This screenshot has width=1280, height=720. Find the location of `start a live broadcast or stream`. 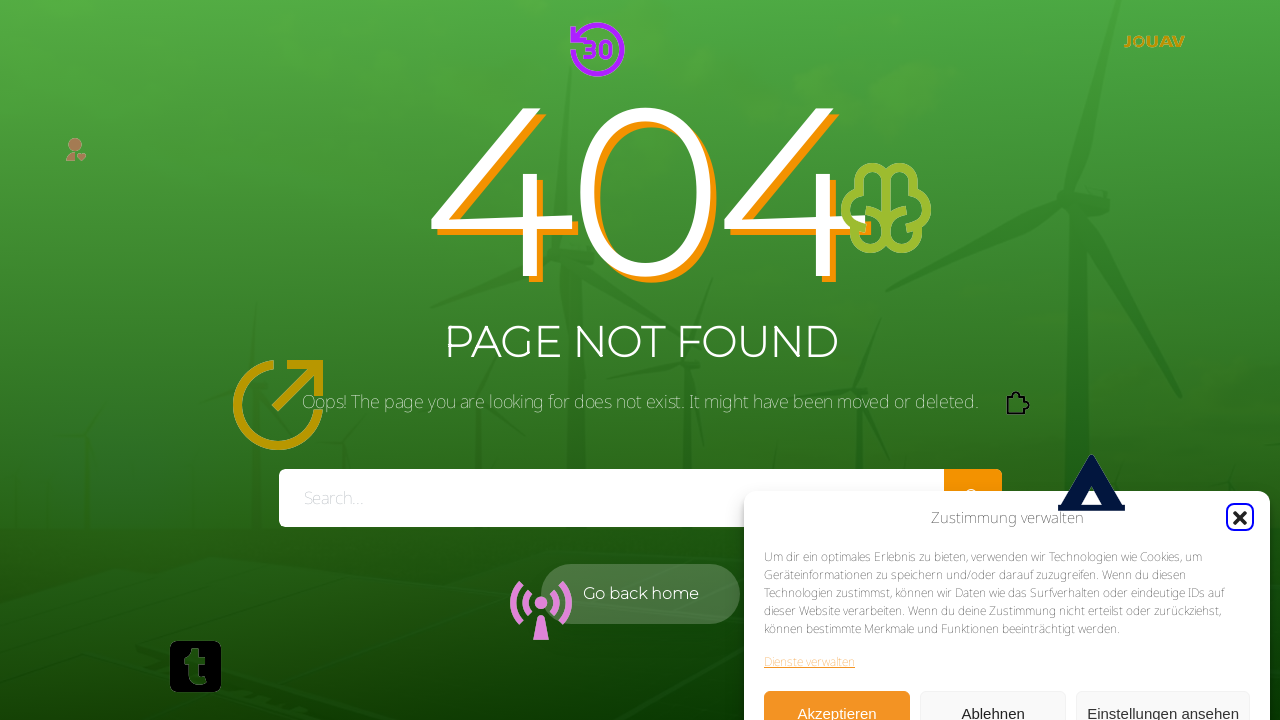

start a live broadcast or stream is located at coordinates (541, 609).